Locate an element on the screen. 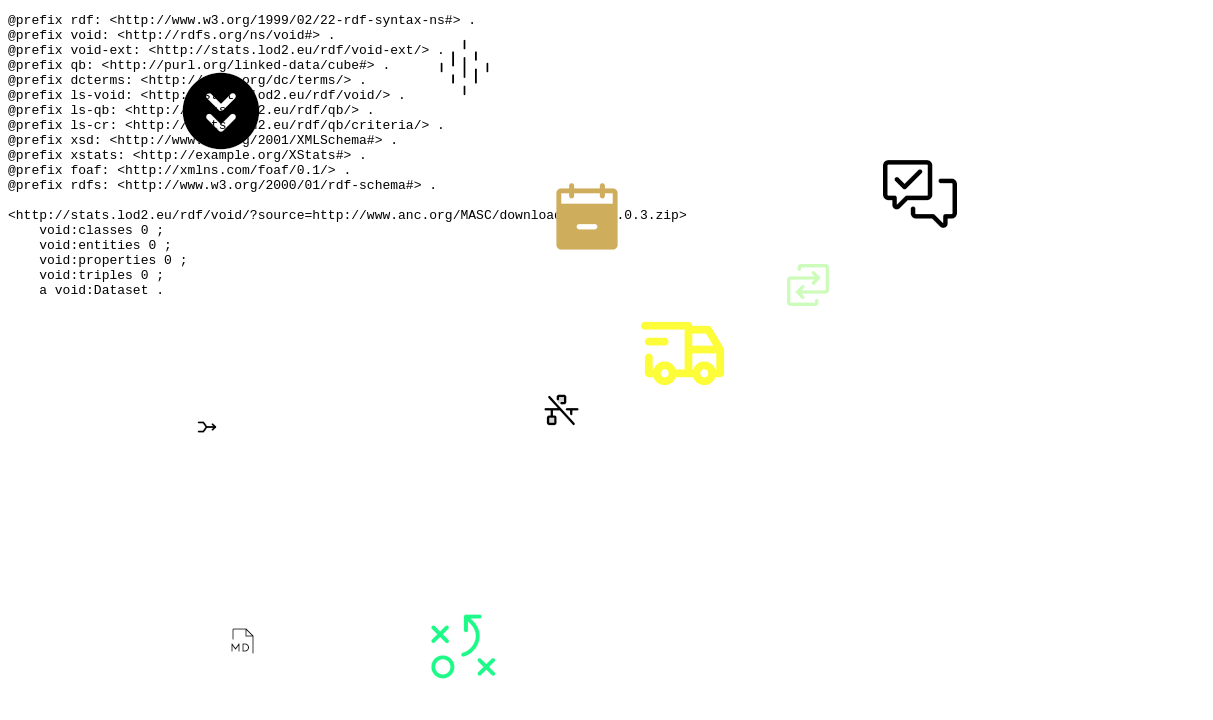 This screenshot has width=1213, height=720. track your delivery status is located at coordinates (684, 353).